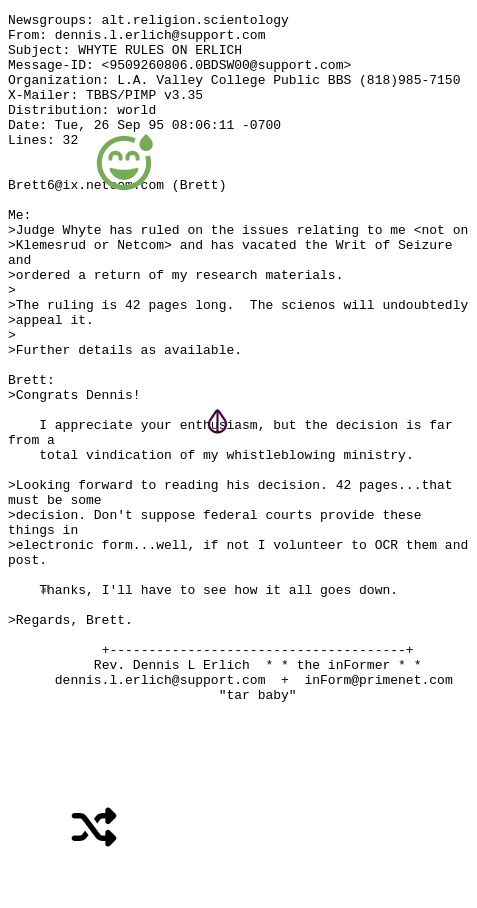  What do you see at coordinates (48, 586) in the screenshot?
I see `indicates medium cellular signal strength` at bounding box center [48, 586].